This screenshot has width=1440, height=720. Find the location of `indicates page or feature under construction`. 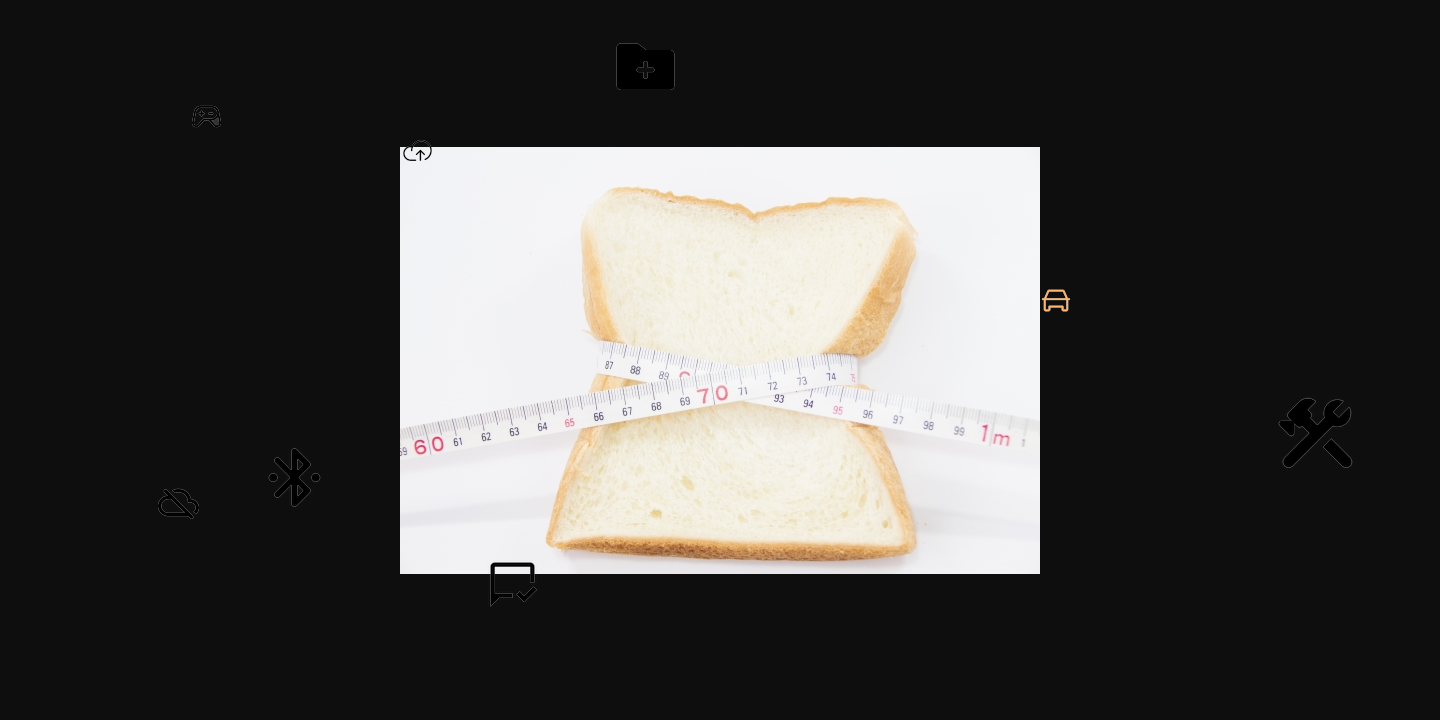

indicates page or feature under construction is located at coordinates (1315, 434).